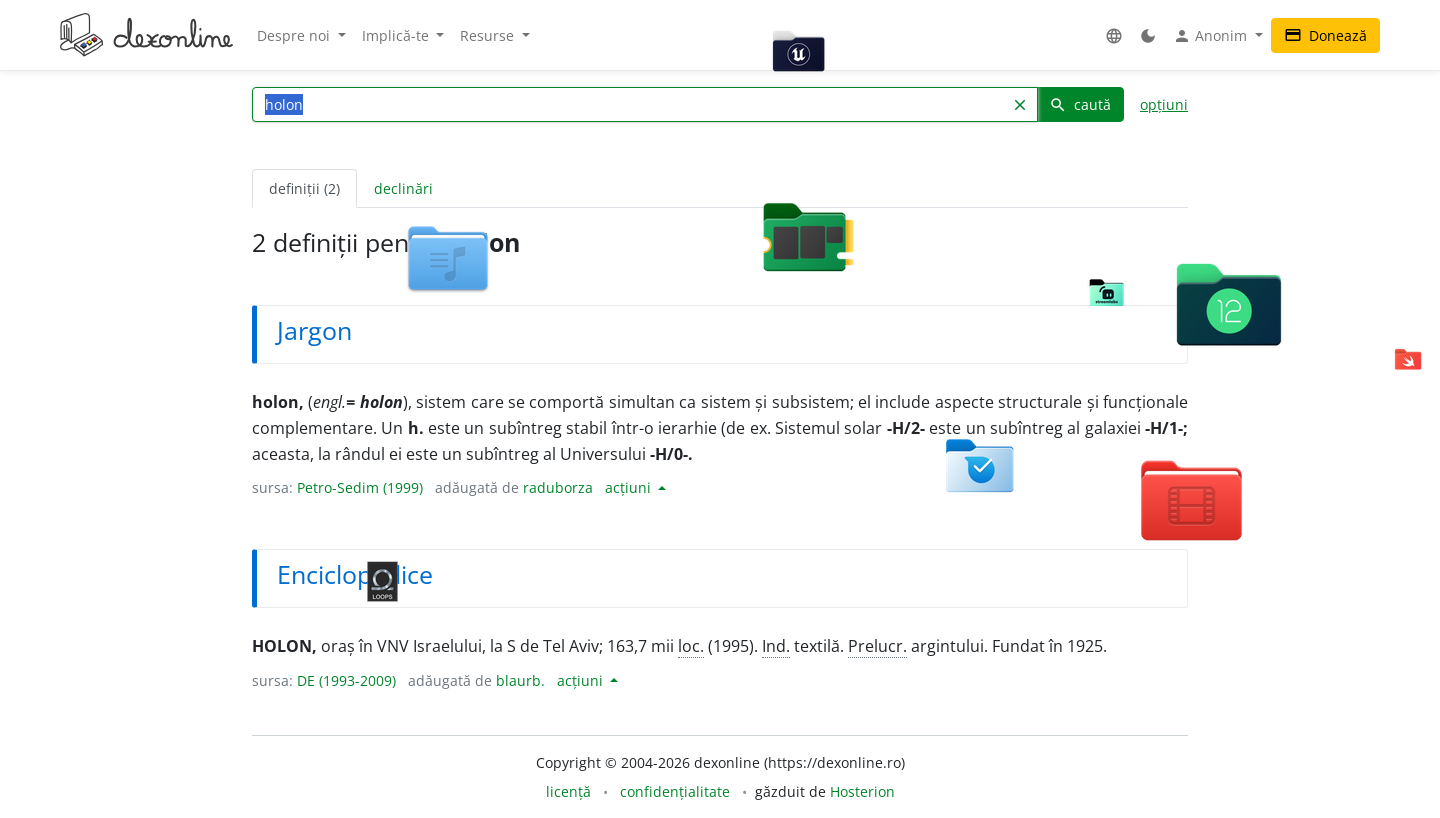 The height and width of the screenshot is (818, 1440). I want to click on folder containing Unreal Engine project files, so click(798, 52).